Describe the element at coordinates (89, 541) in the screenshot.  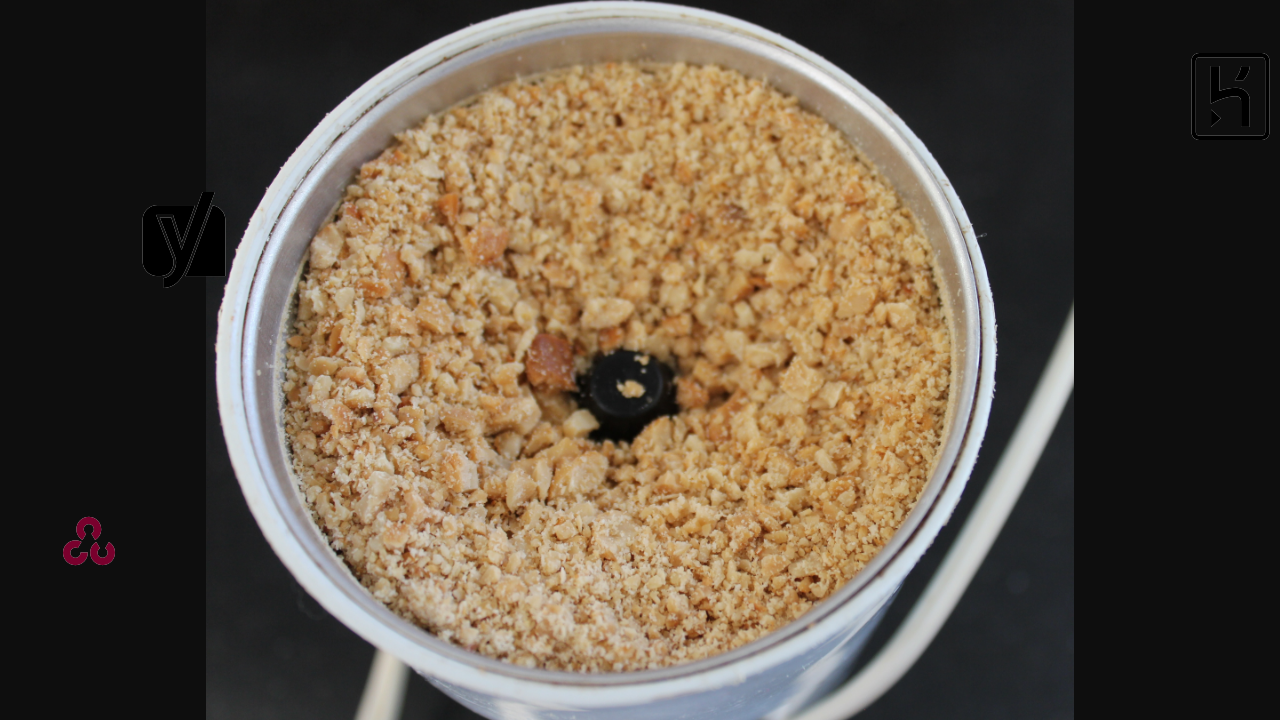
I see `OpenCV computer vision library logo` at that location.